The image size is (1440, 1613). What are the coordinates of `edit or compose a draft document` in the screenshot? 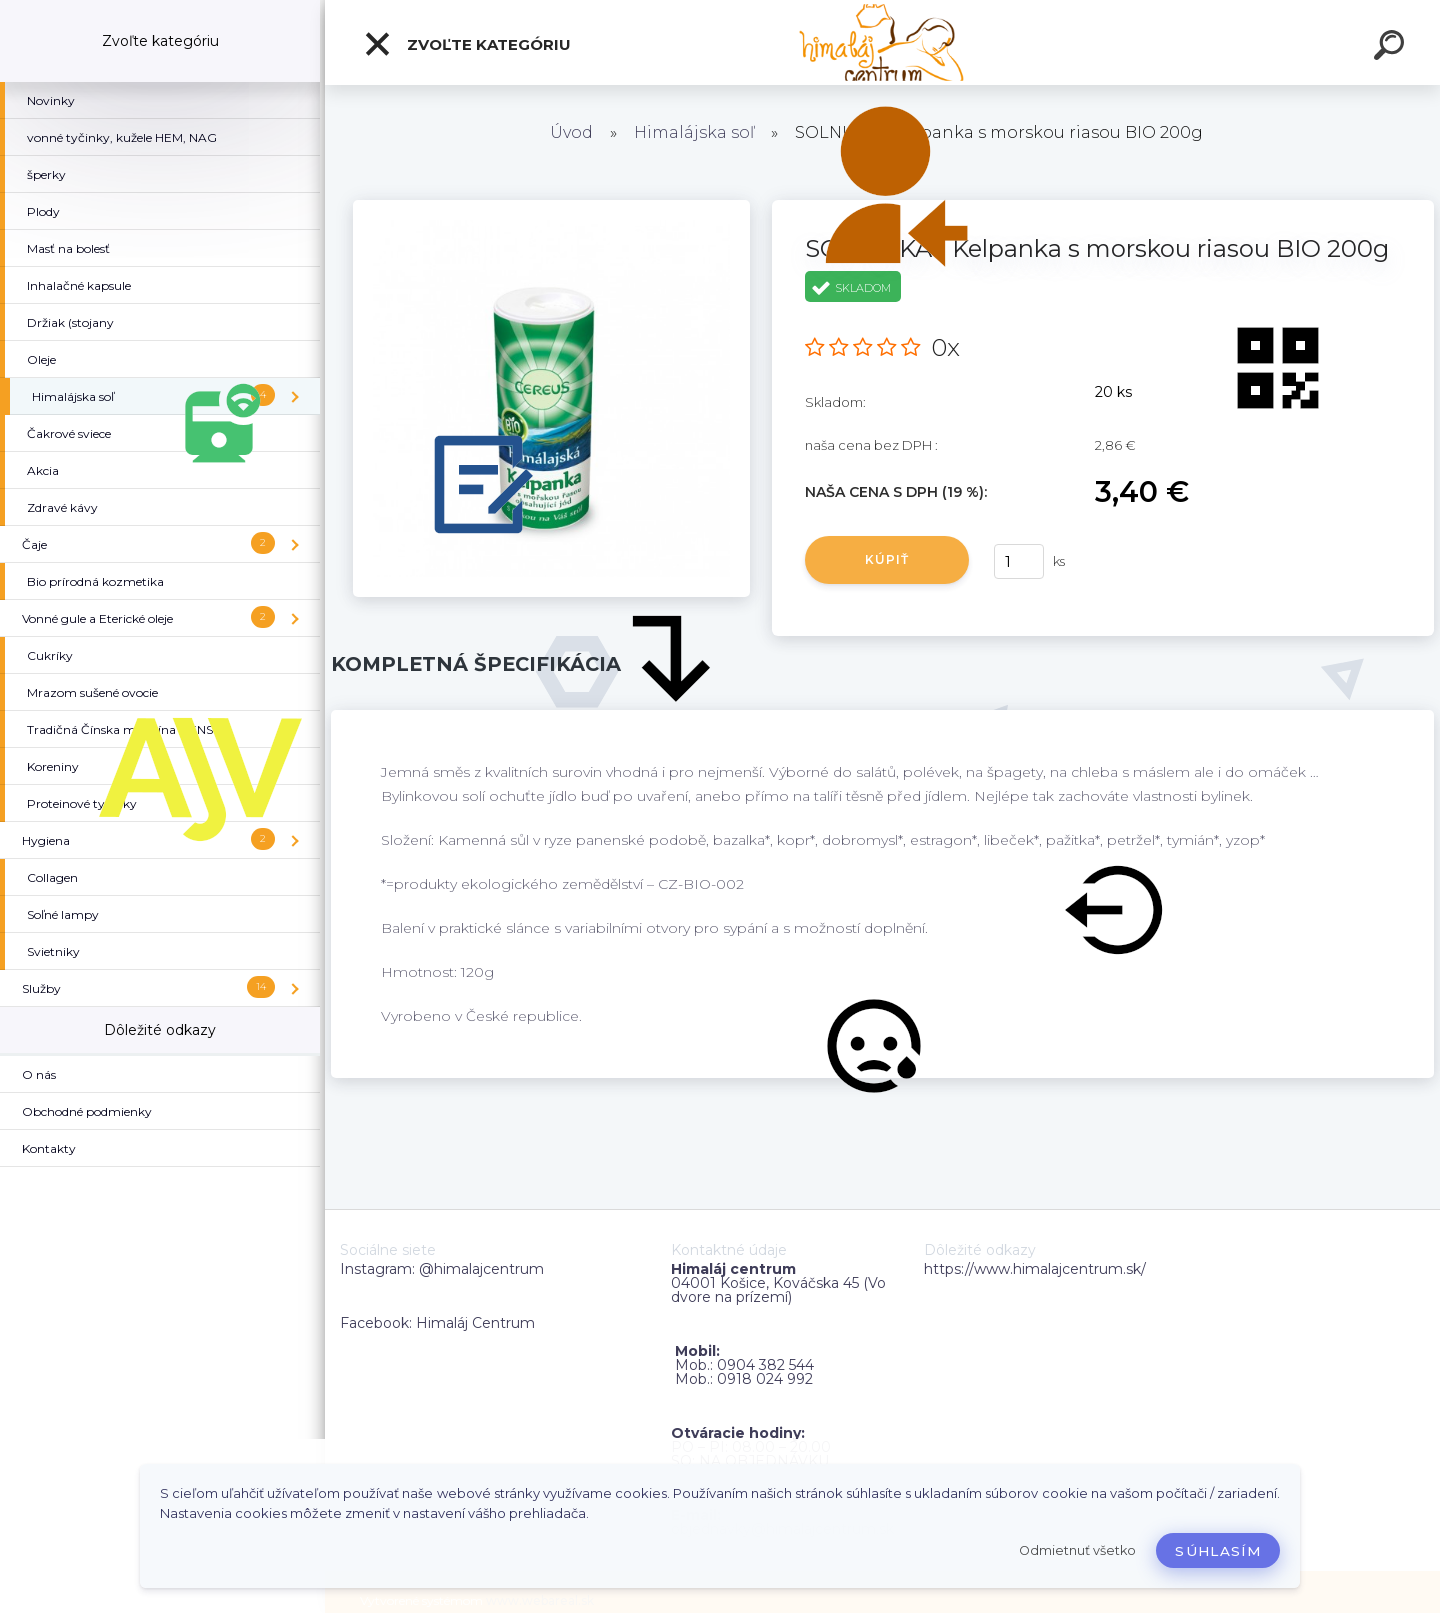 It's located at (478, 484).